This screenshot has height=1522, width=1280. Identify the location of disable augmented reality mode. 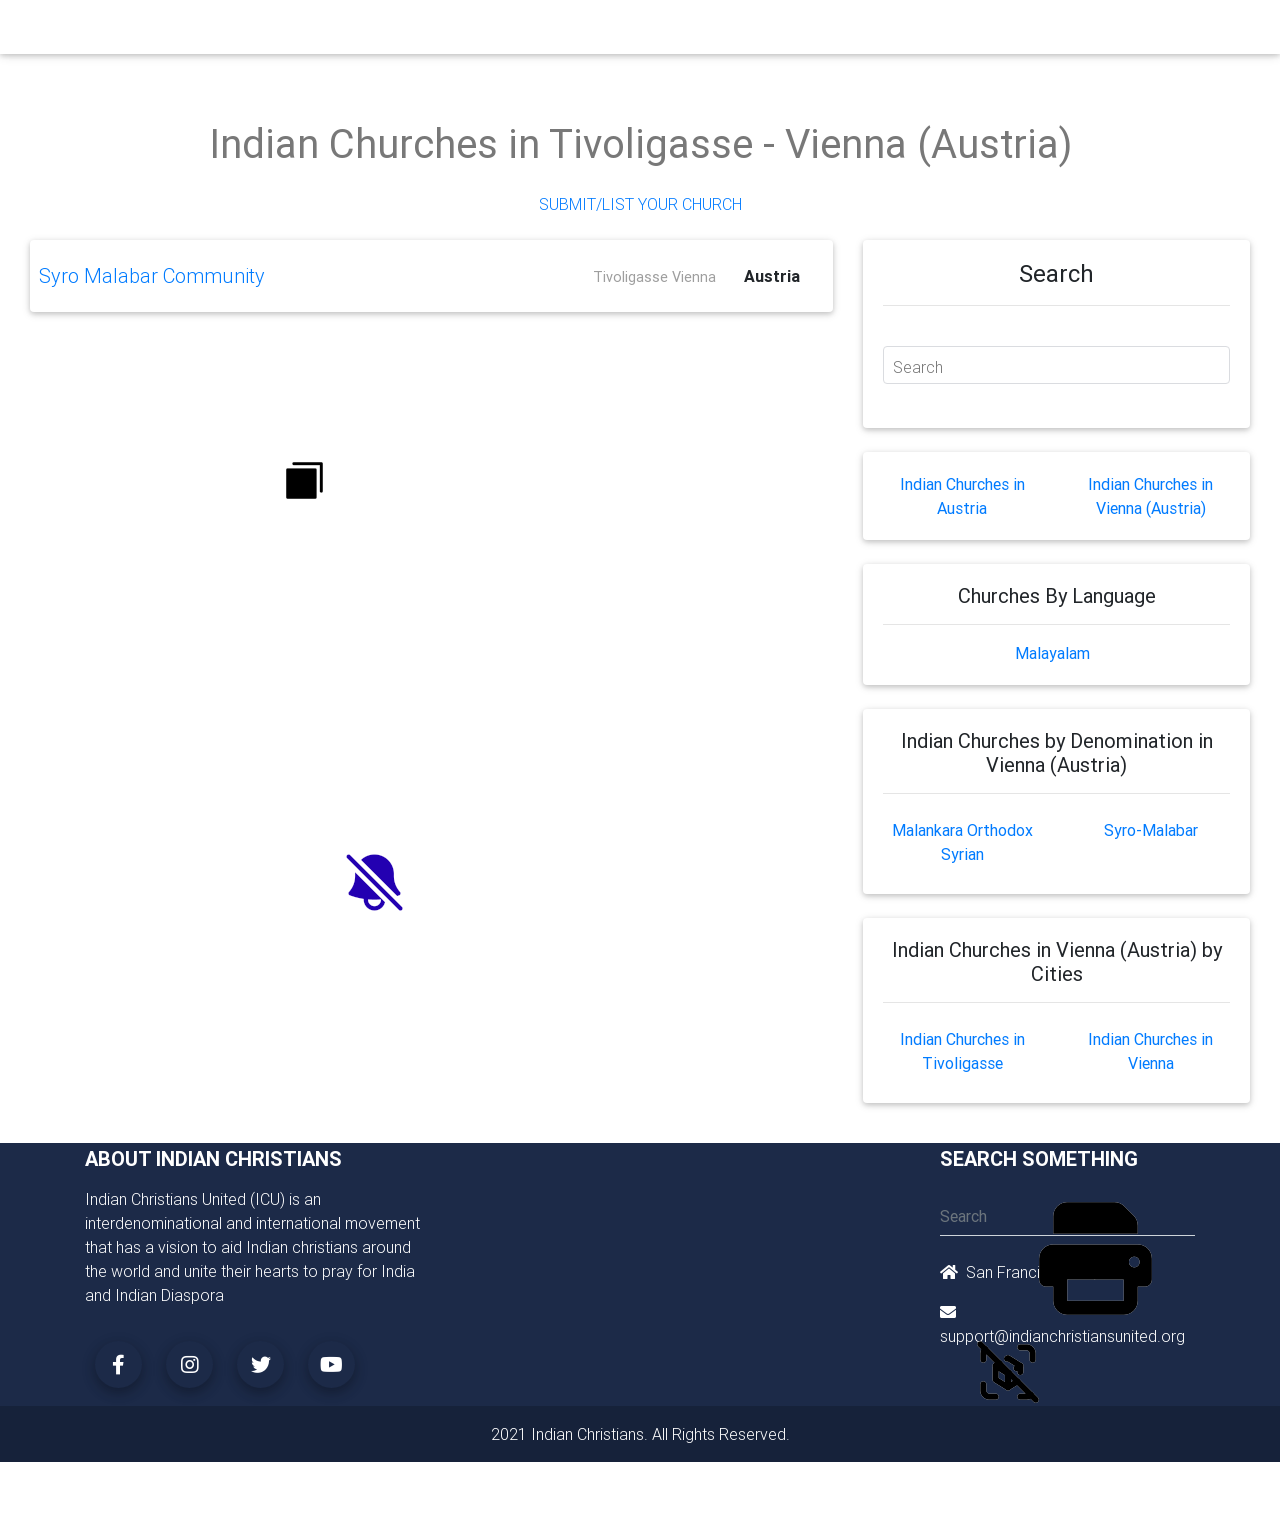
(1008, 1372).